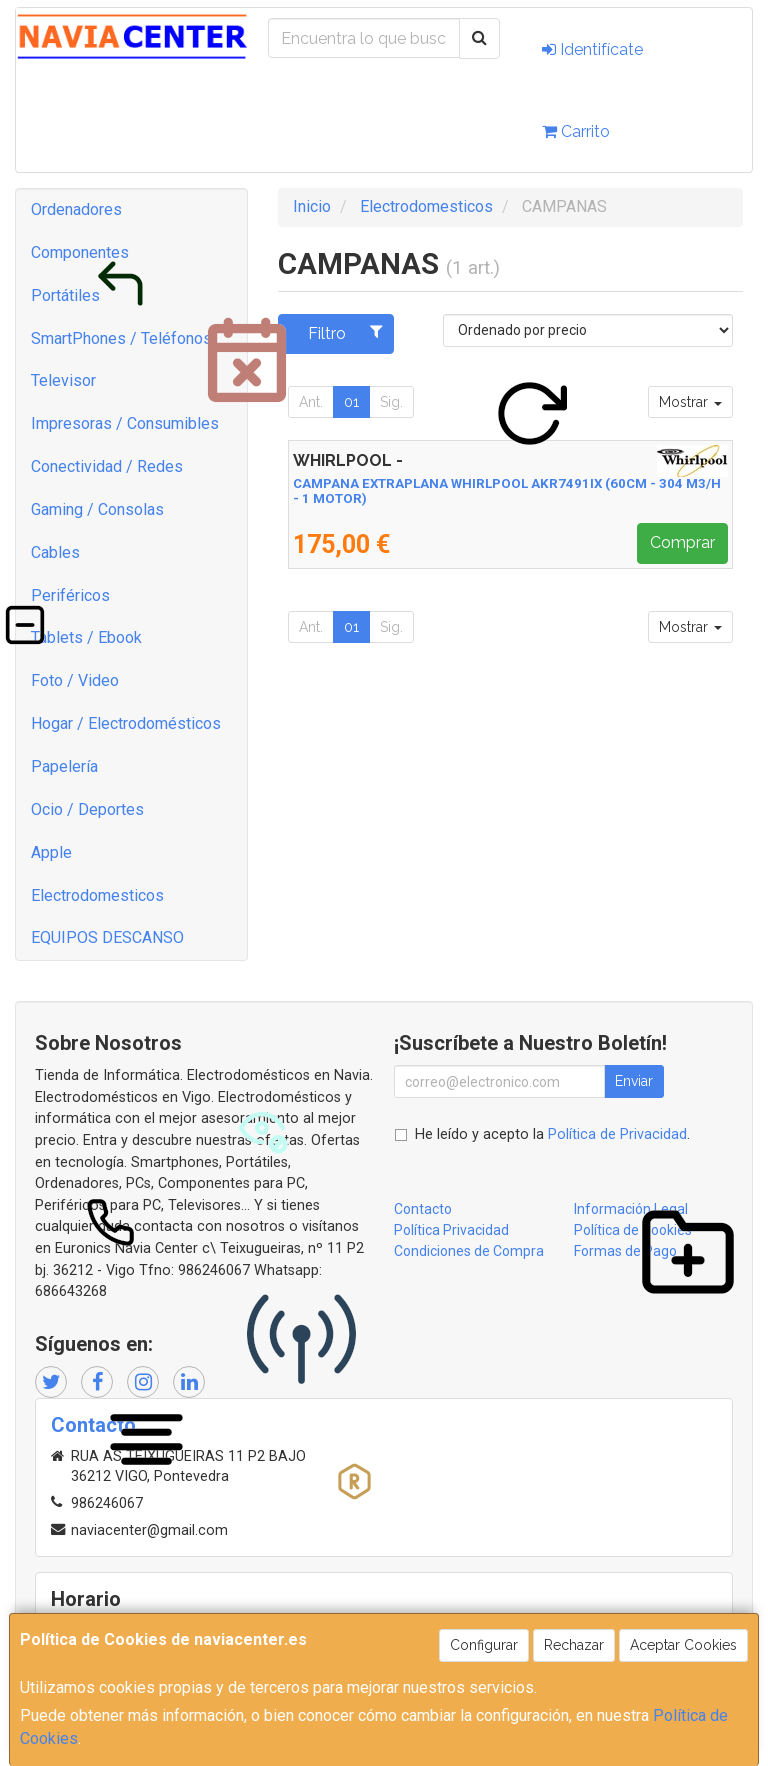 Image resolution: width=768 pixels, height=1766 pixels. What do you see at coordinates (688, 1252) in the screenshot?
I see `create a new folder` at bounding box center [688, 1252].